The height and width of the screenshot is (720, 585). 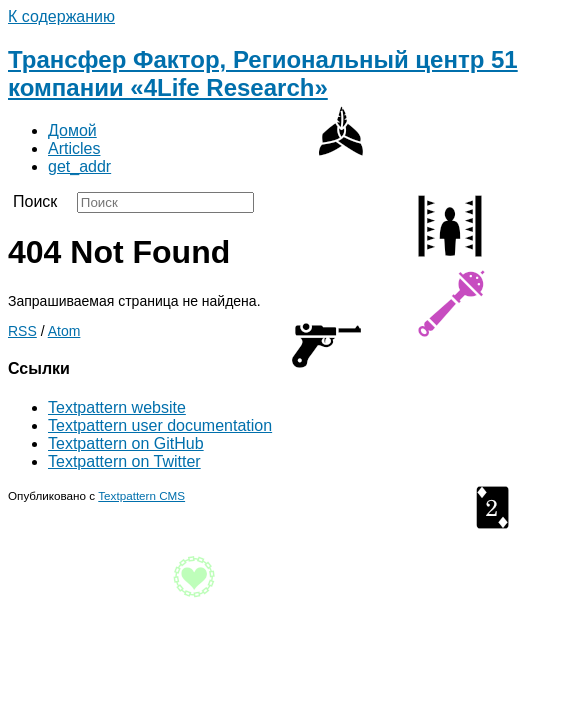 I want to click on select turban headwear for character customization, so click(x=341, y=131).